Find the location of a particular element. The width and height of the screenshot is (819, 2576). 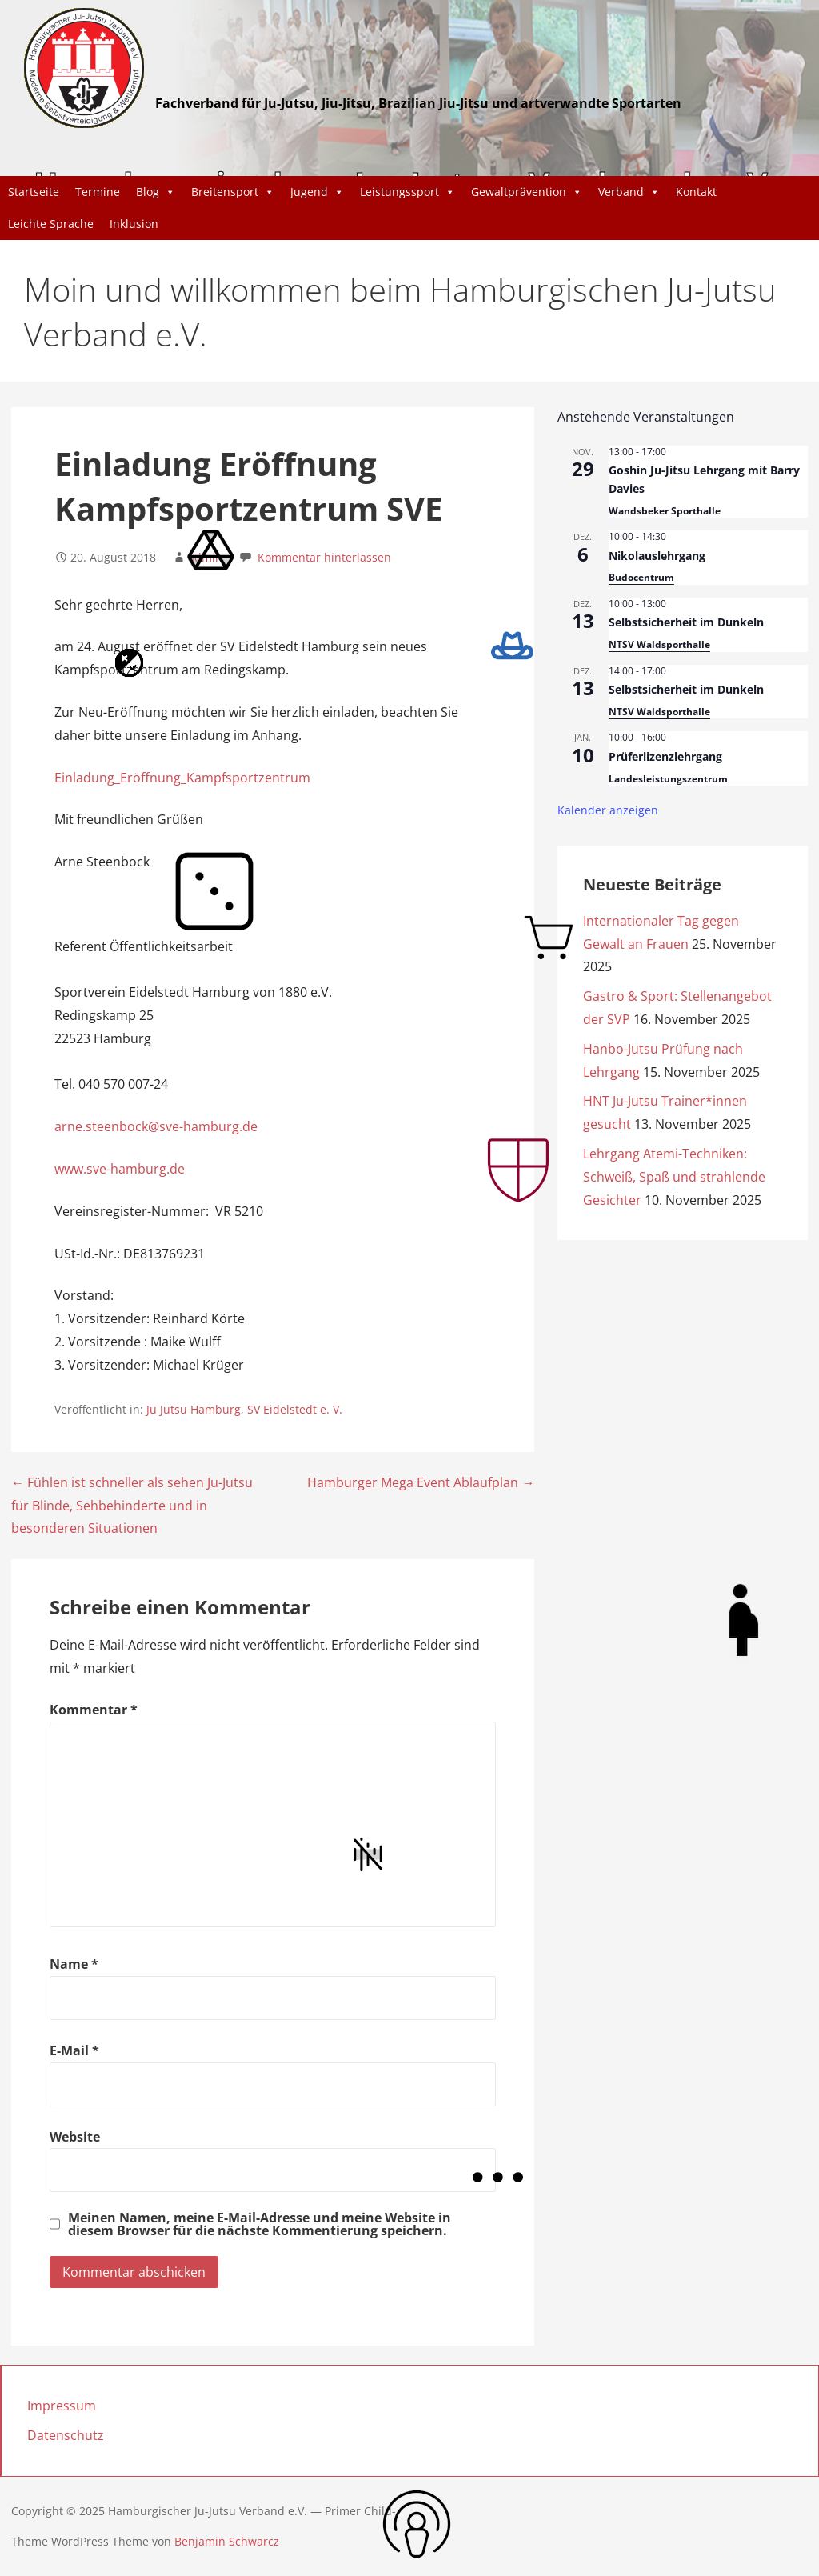

select cowboy hat avatar or profile icon is located at coordinates (512, 646).